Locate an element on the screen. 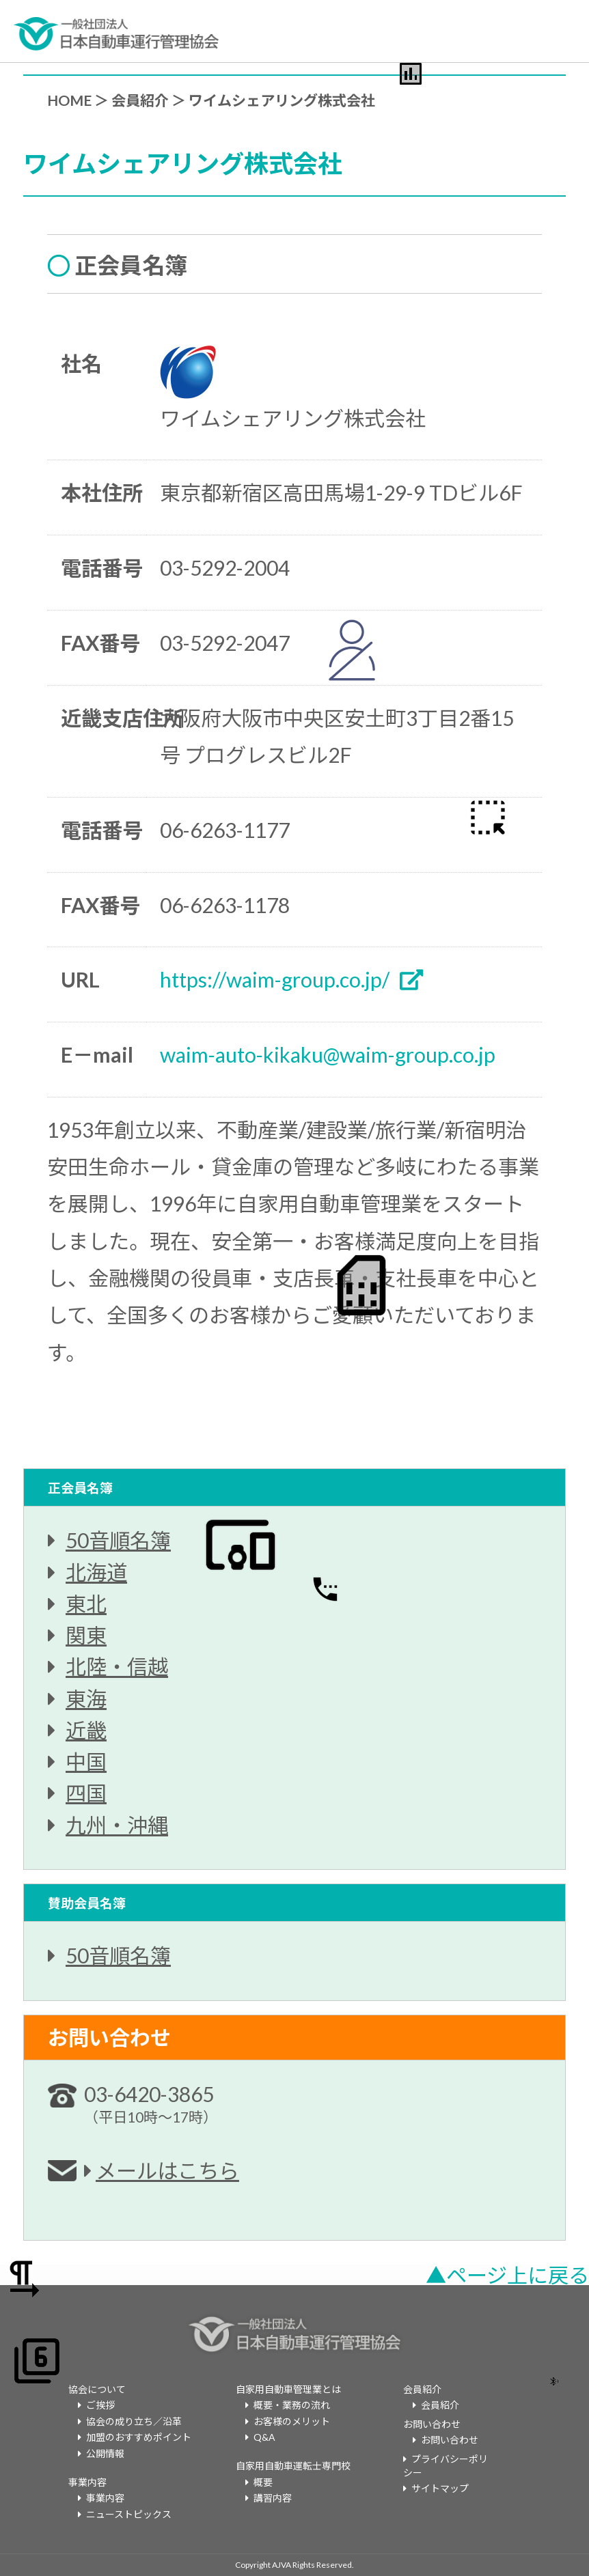 Image resolution: width=589 pixels, height=2576 pixels. fasten seatbelt reminder is located at coordinates (352, 650).